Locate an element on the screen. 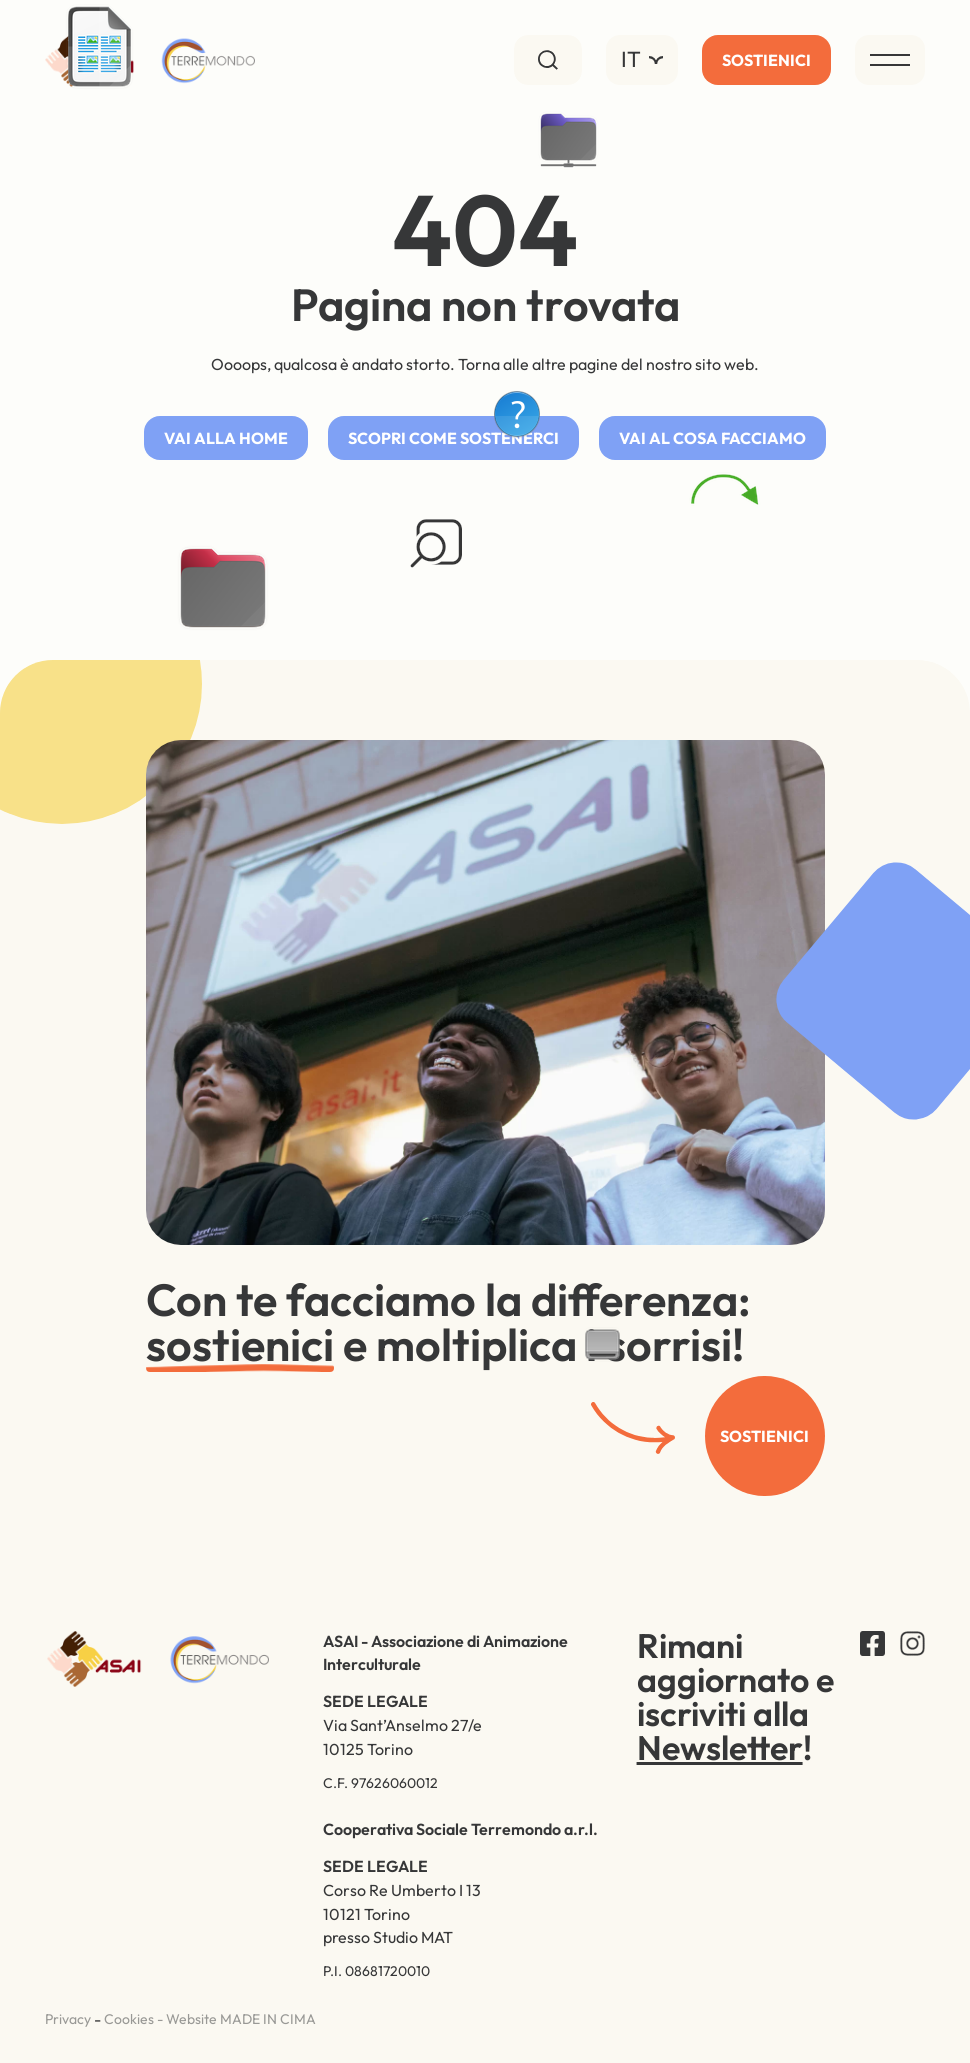  access a remote or network folder is located at coordinates (568, 139).